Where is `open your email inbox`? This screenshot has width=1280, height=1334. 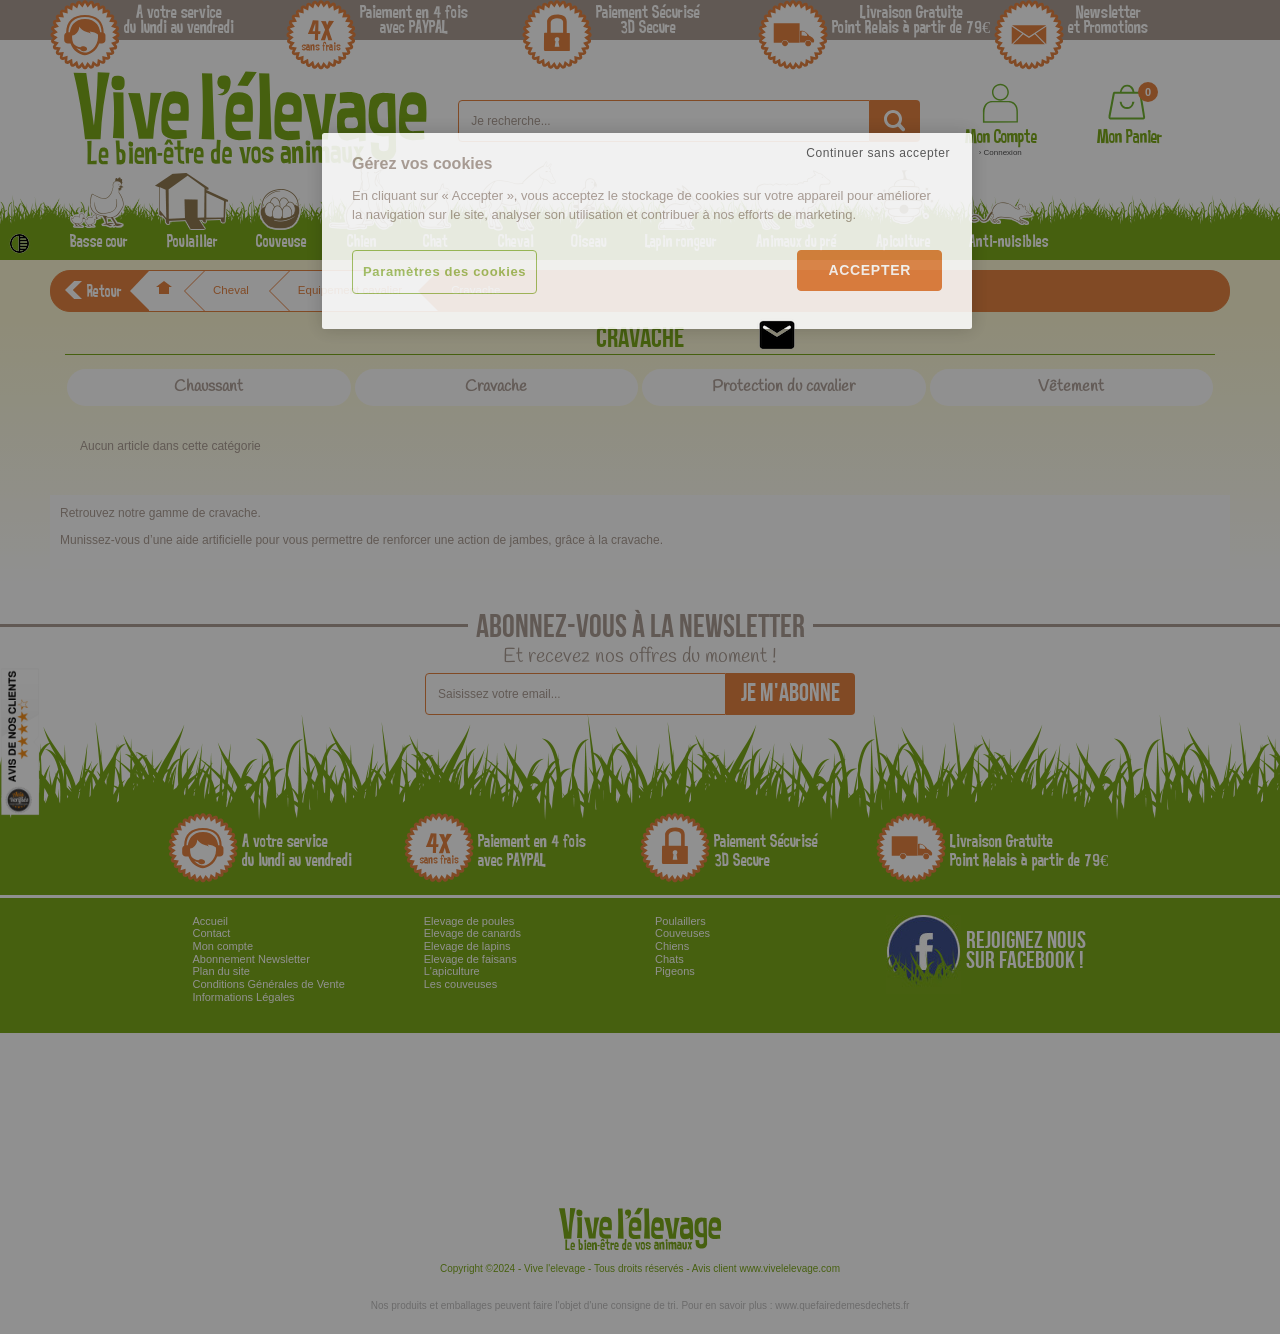
open your email inbox is located at coordinates (777, 335).